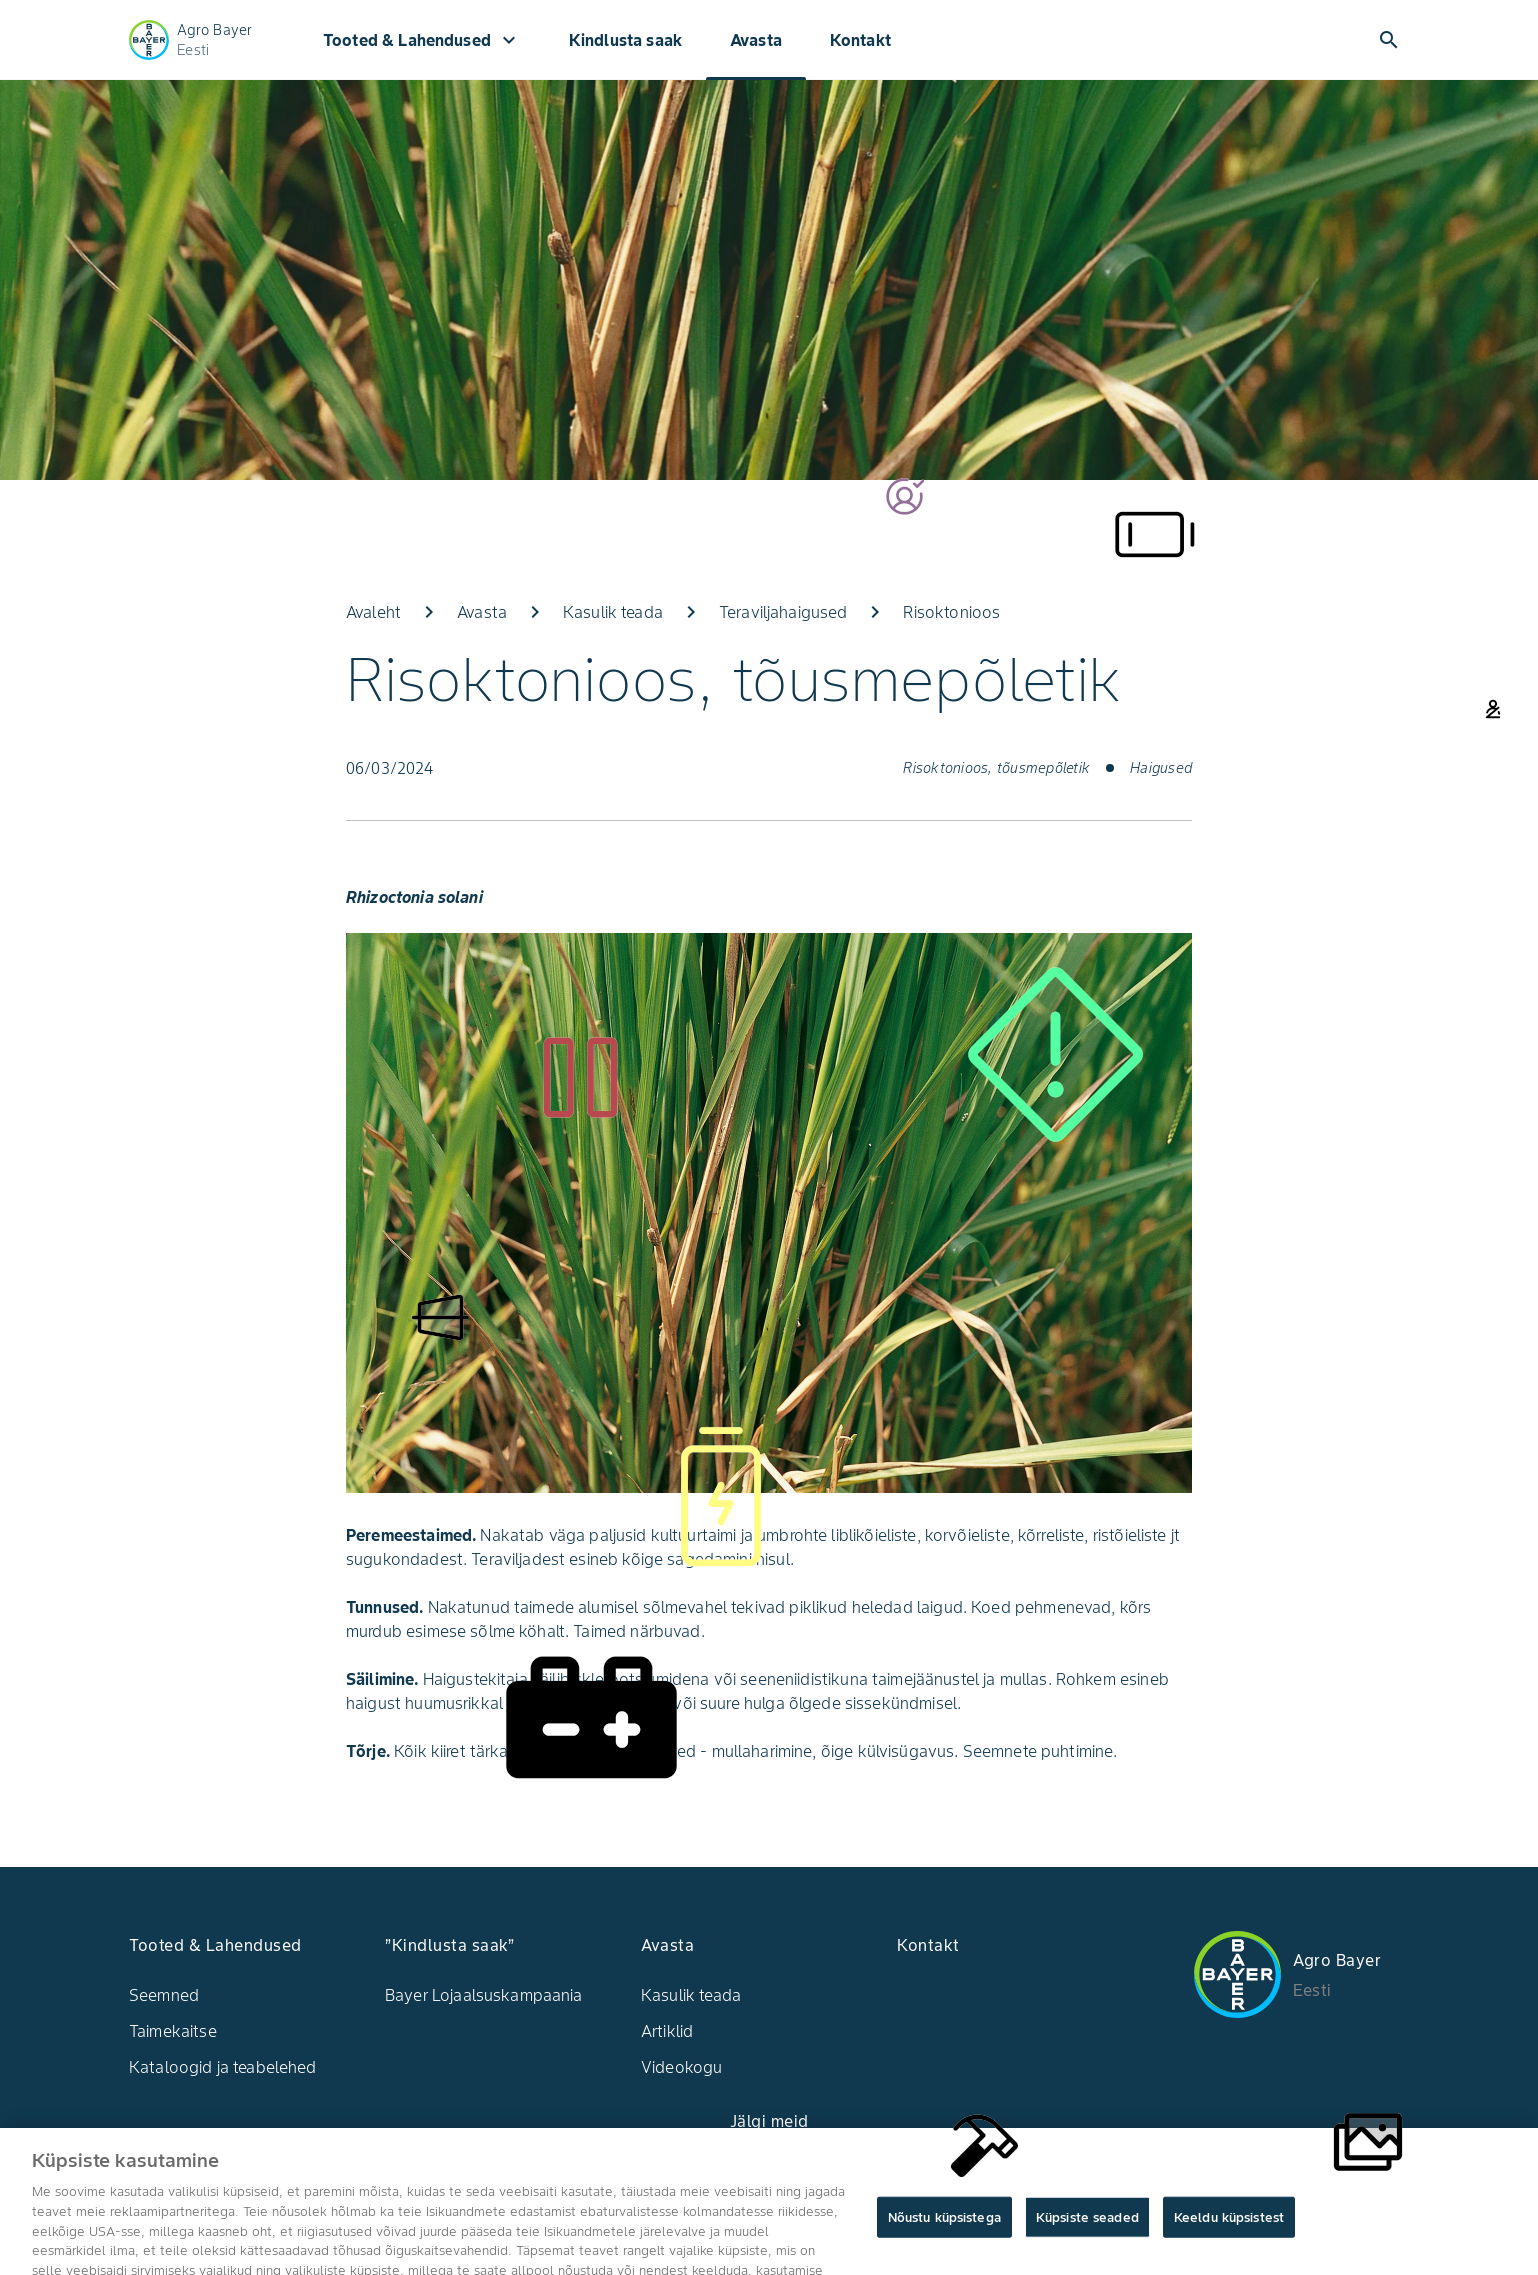 This screenshot has width=1538, height=2275. I want to click on view photo gallery or image library, so click(1368, 2142).